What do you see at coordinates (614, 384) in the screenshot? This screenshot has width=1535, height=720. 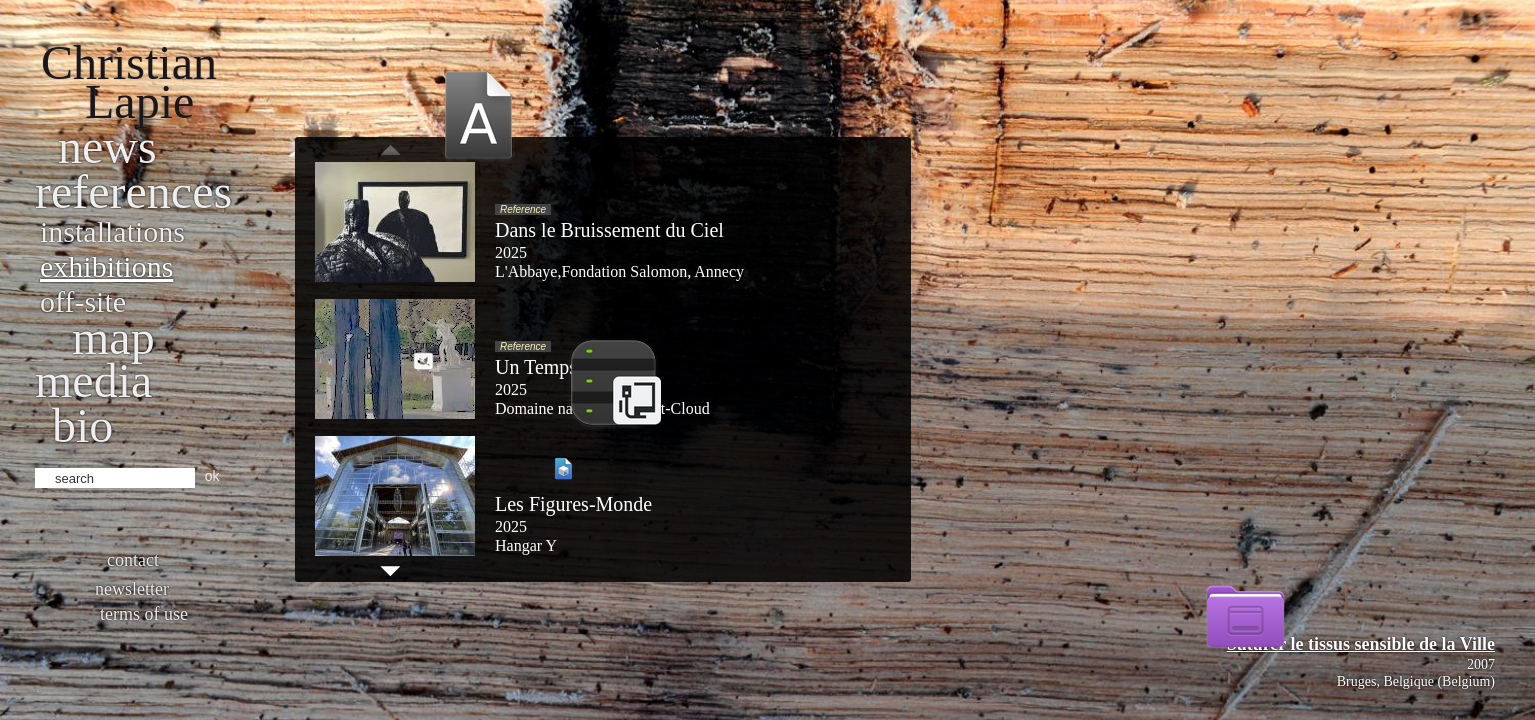 I see `configure DHCP server settings` at bounding box center [614, 384].